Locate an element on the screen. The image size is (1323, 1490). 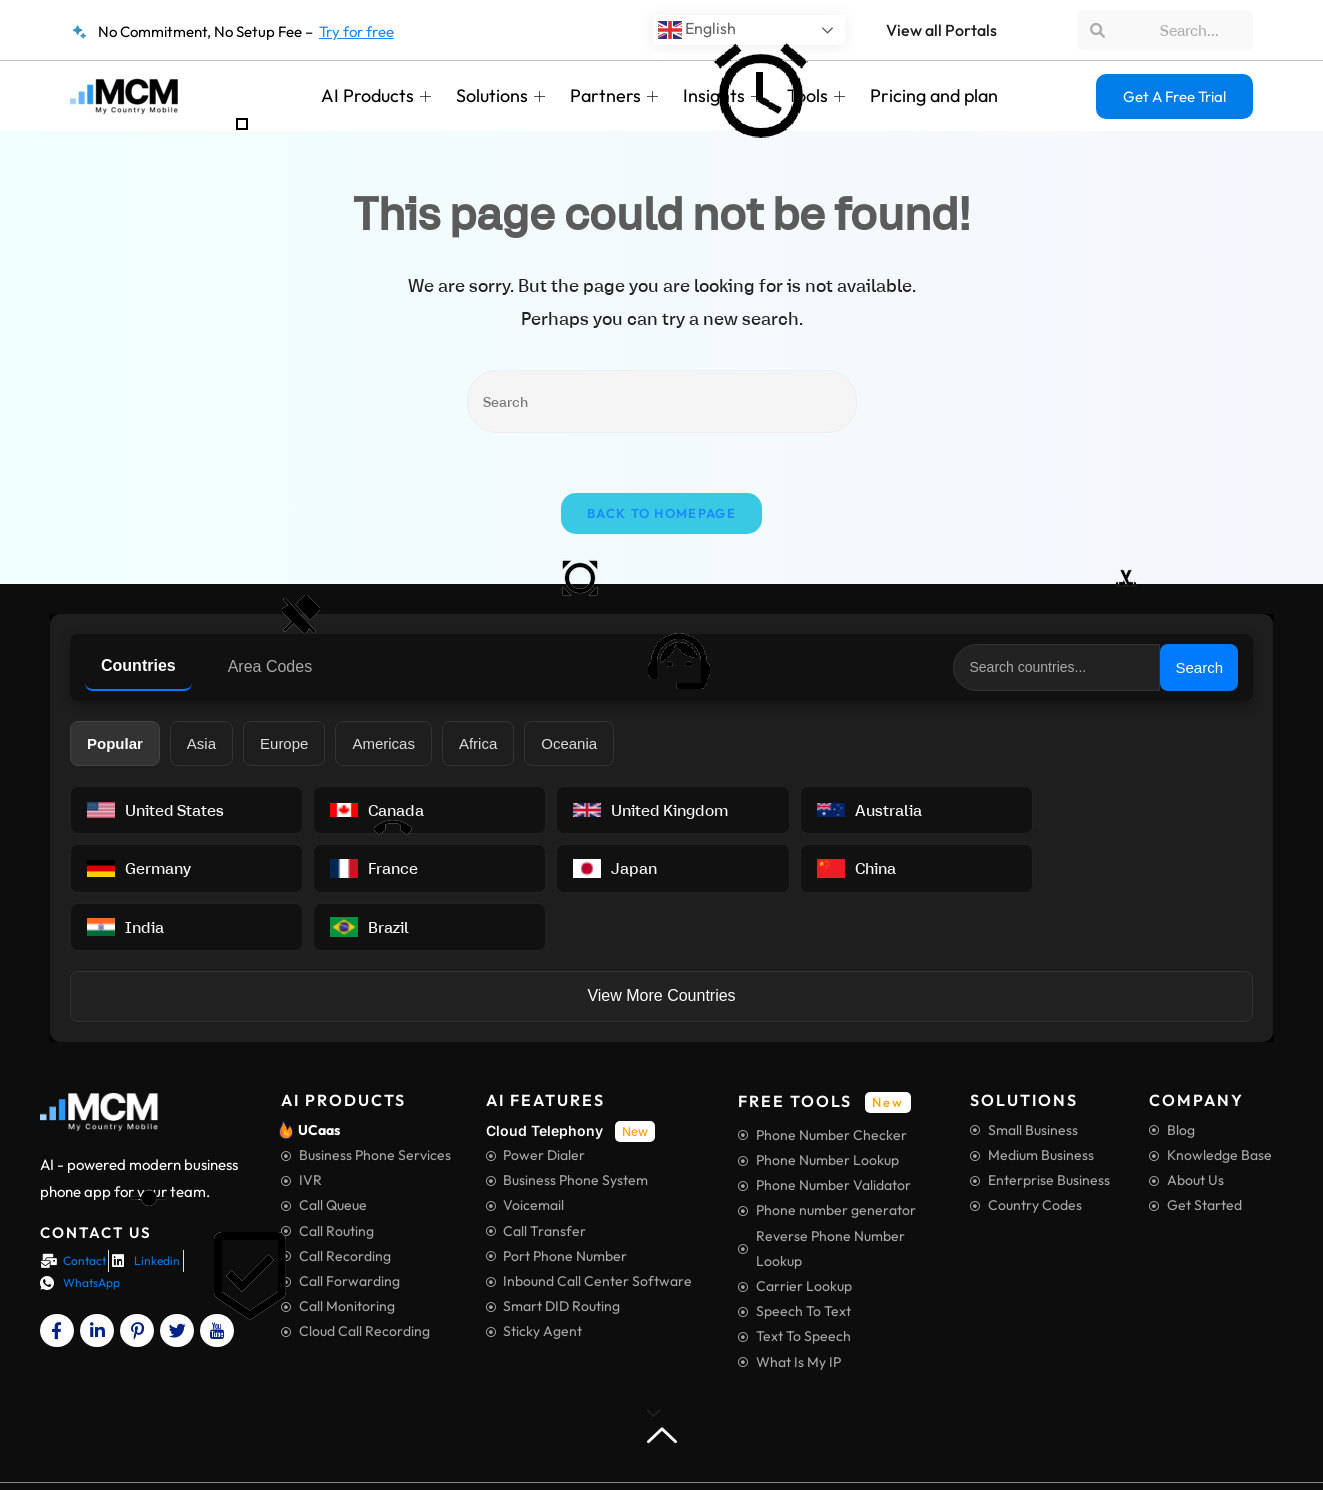
view or manage alarms is located at coordinates (761, 91).